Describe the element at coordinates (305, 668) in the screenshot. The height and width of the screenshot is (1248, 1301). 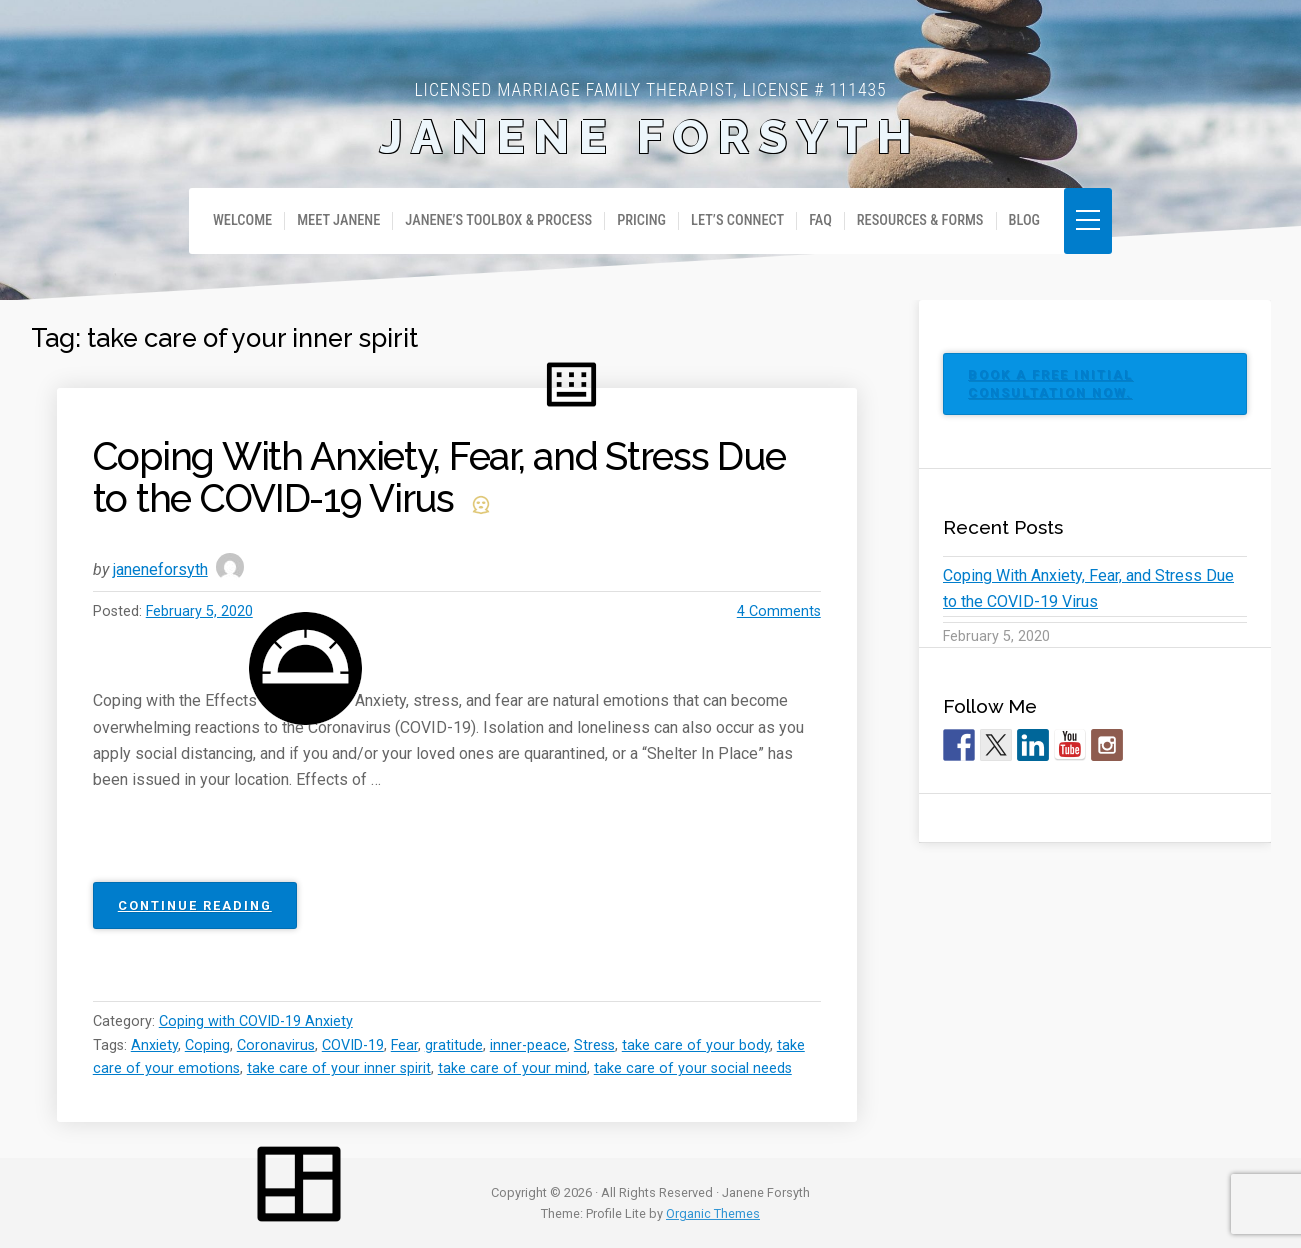
I see `protractor end-to-end testing framework logo` at that location.